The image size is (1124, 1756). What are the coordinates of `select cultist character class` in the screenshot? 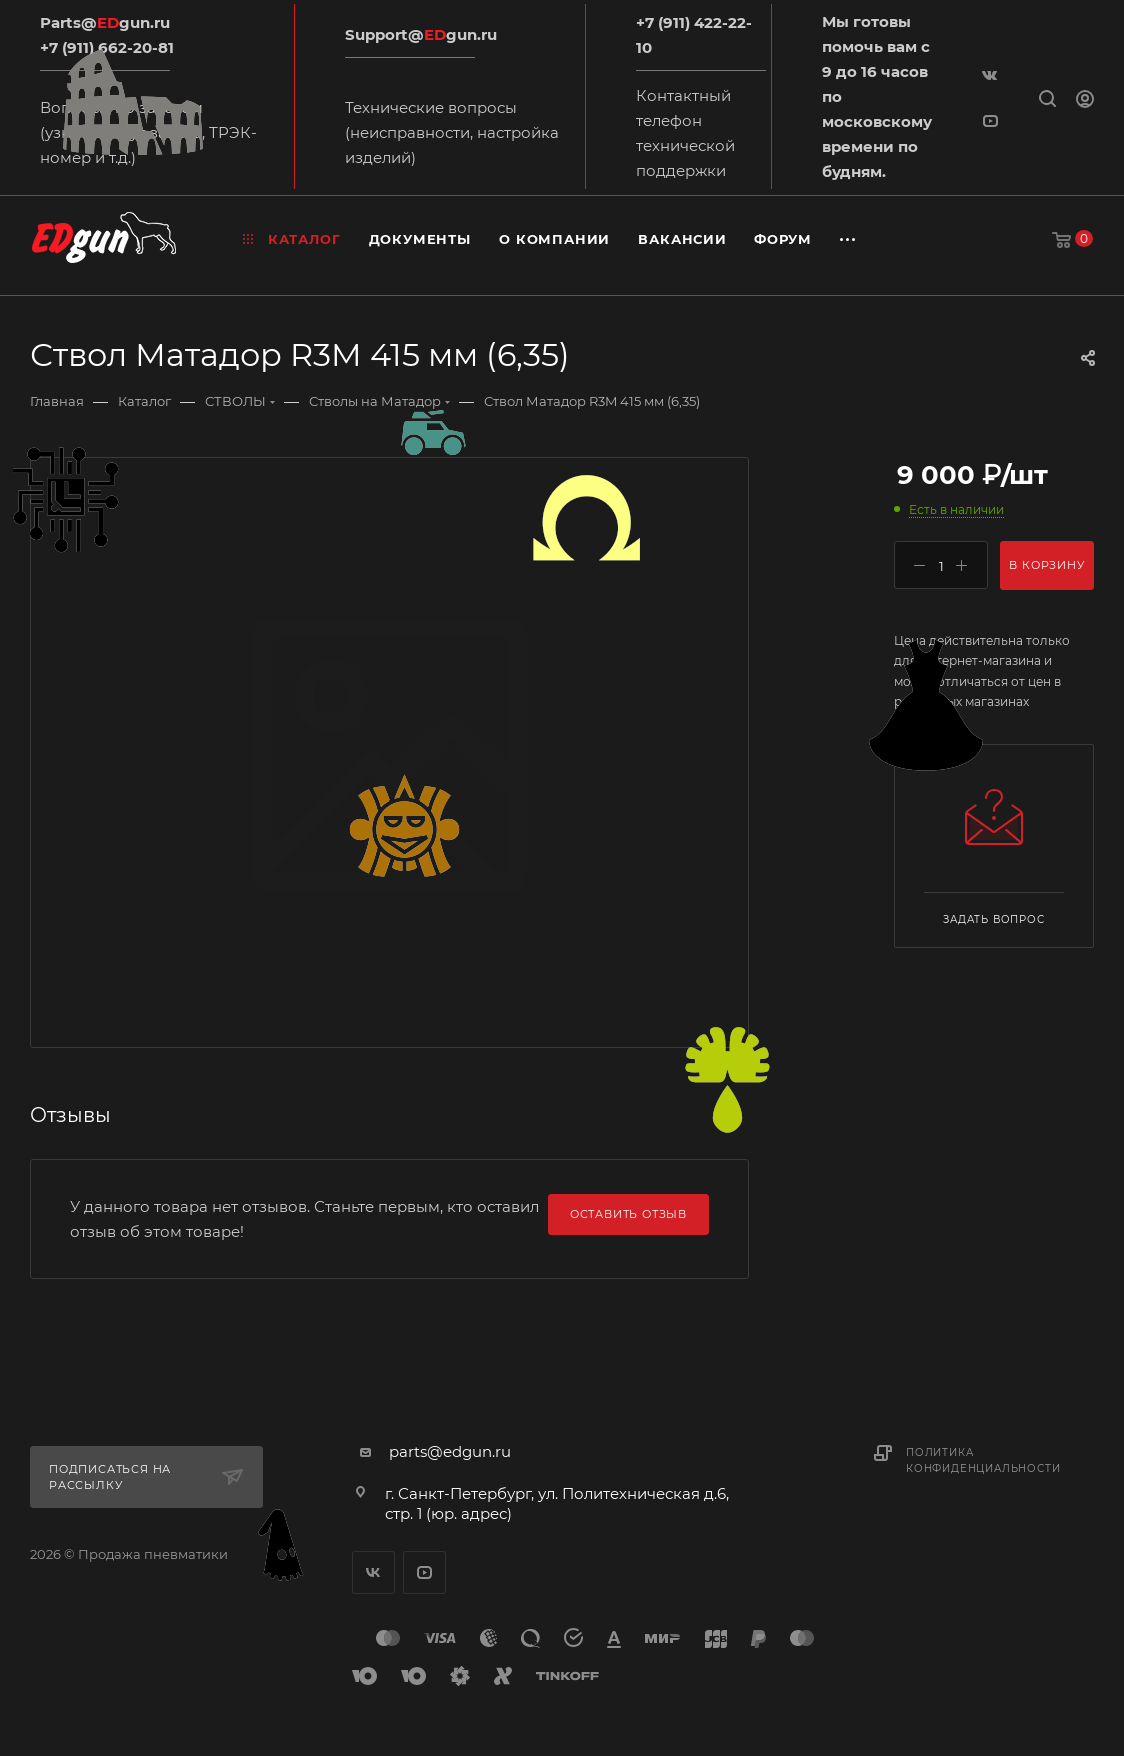 It's located at (281, 1545).